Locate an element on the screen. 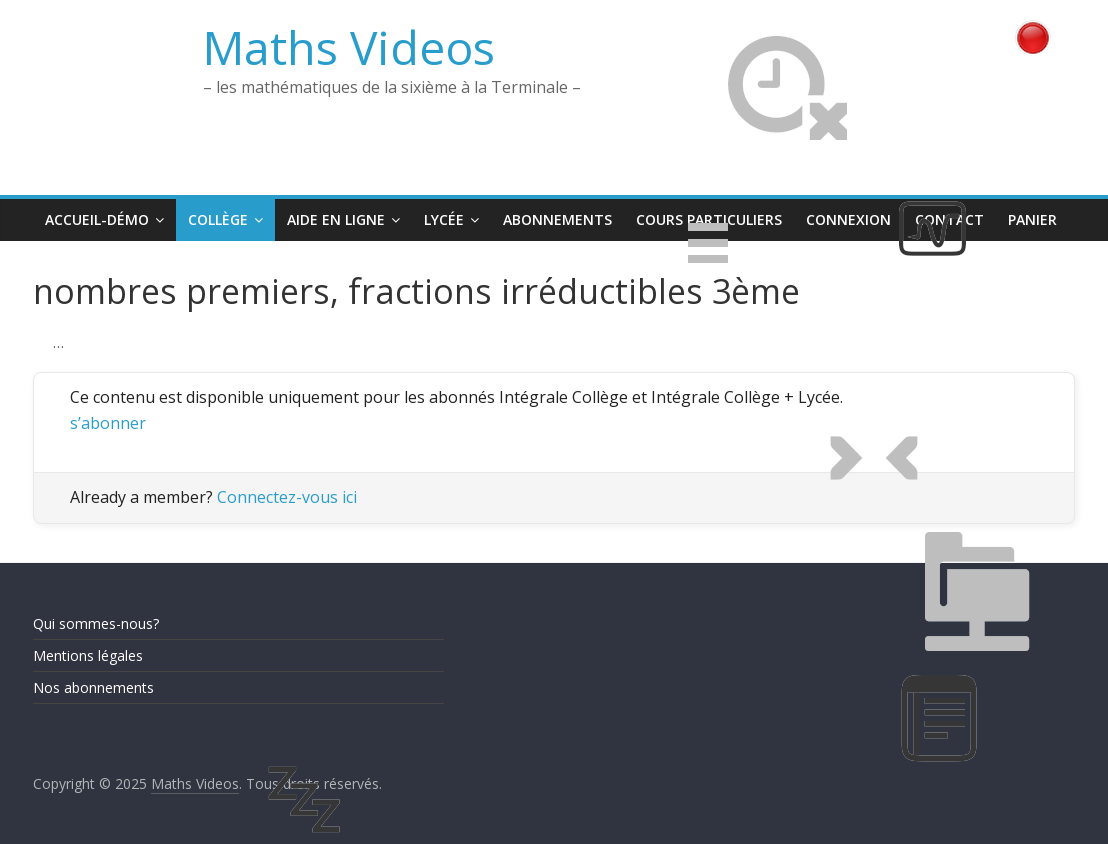 The width and height of the screenshot is (1108, 844). indicates disk is in standby/sleep mode is located at coordinates (301, 799).